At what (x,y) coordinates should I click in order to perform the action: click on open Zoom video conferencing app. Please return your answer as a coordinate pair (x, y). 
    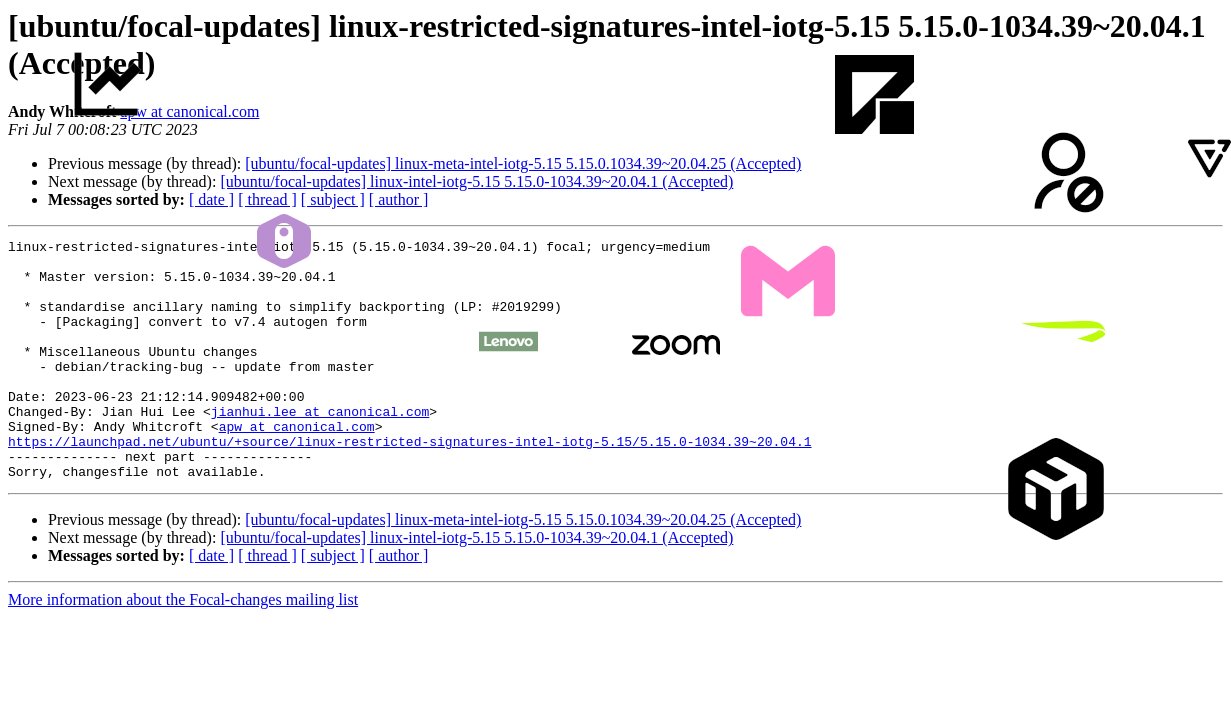
    Looking at the image, I should click on (676, 345).